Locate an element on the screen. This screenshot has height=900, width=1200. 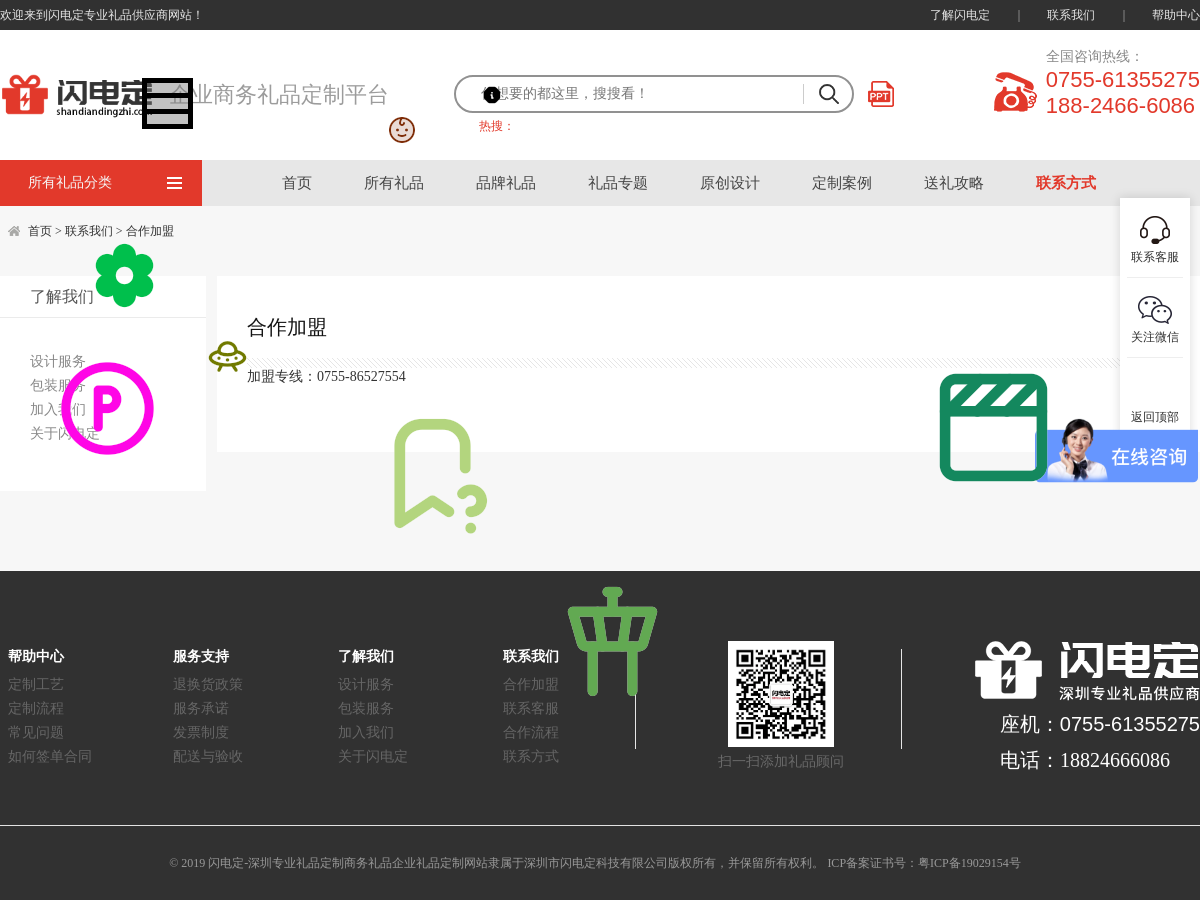
access parental or family settings is located at coordinates (402, 130).